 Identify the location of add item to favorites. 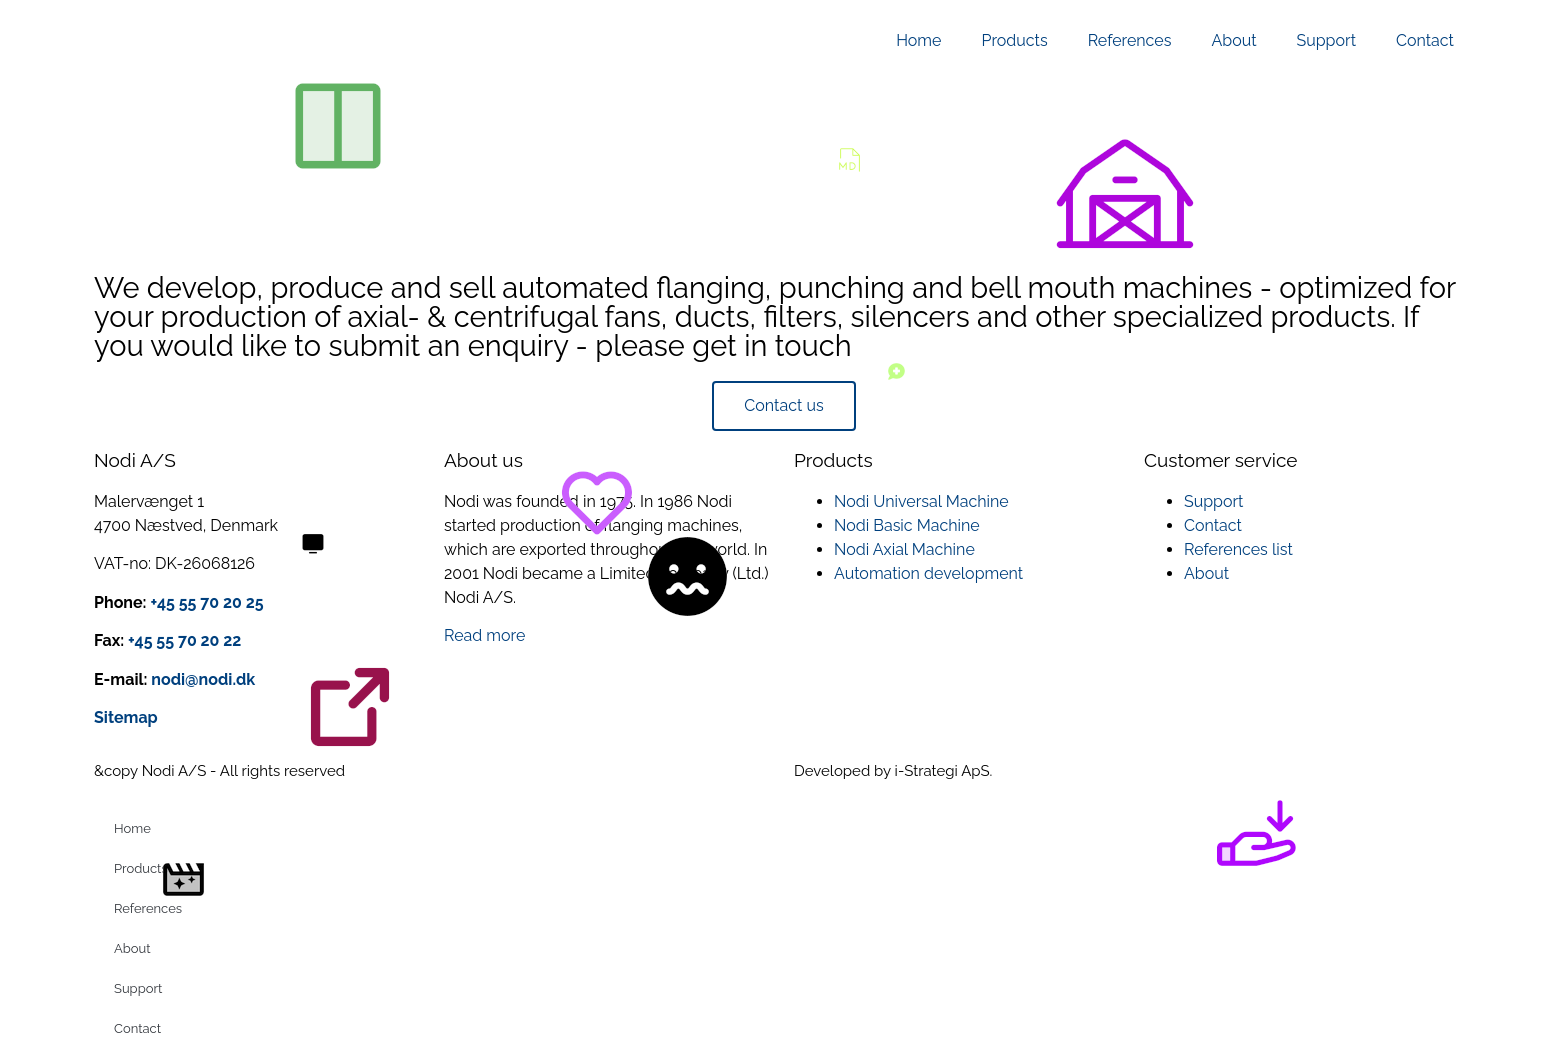
(597, 503).